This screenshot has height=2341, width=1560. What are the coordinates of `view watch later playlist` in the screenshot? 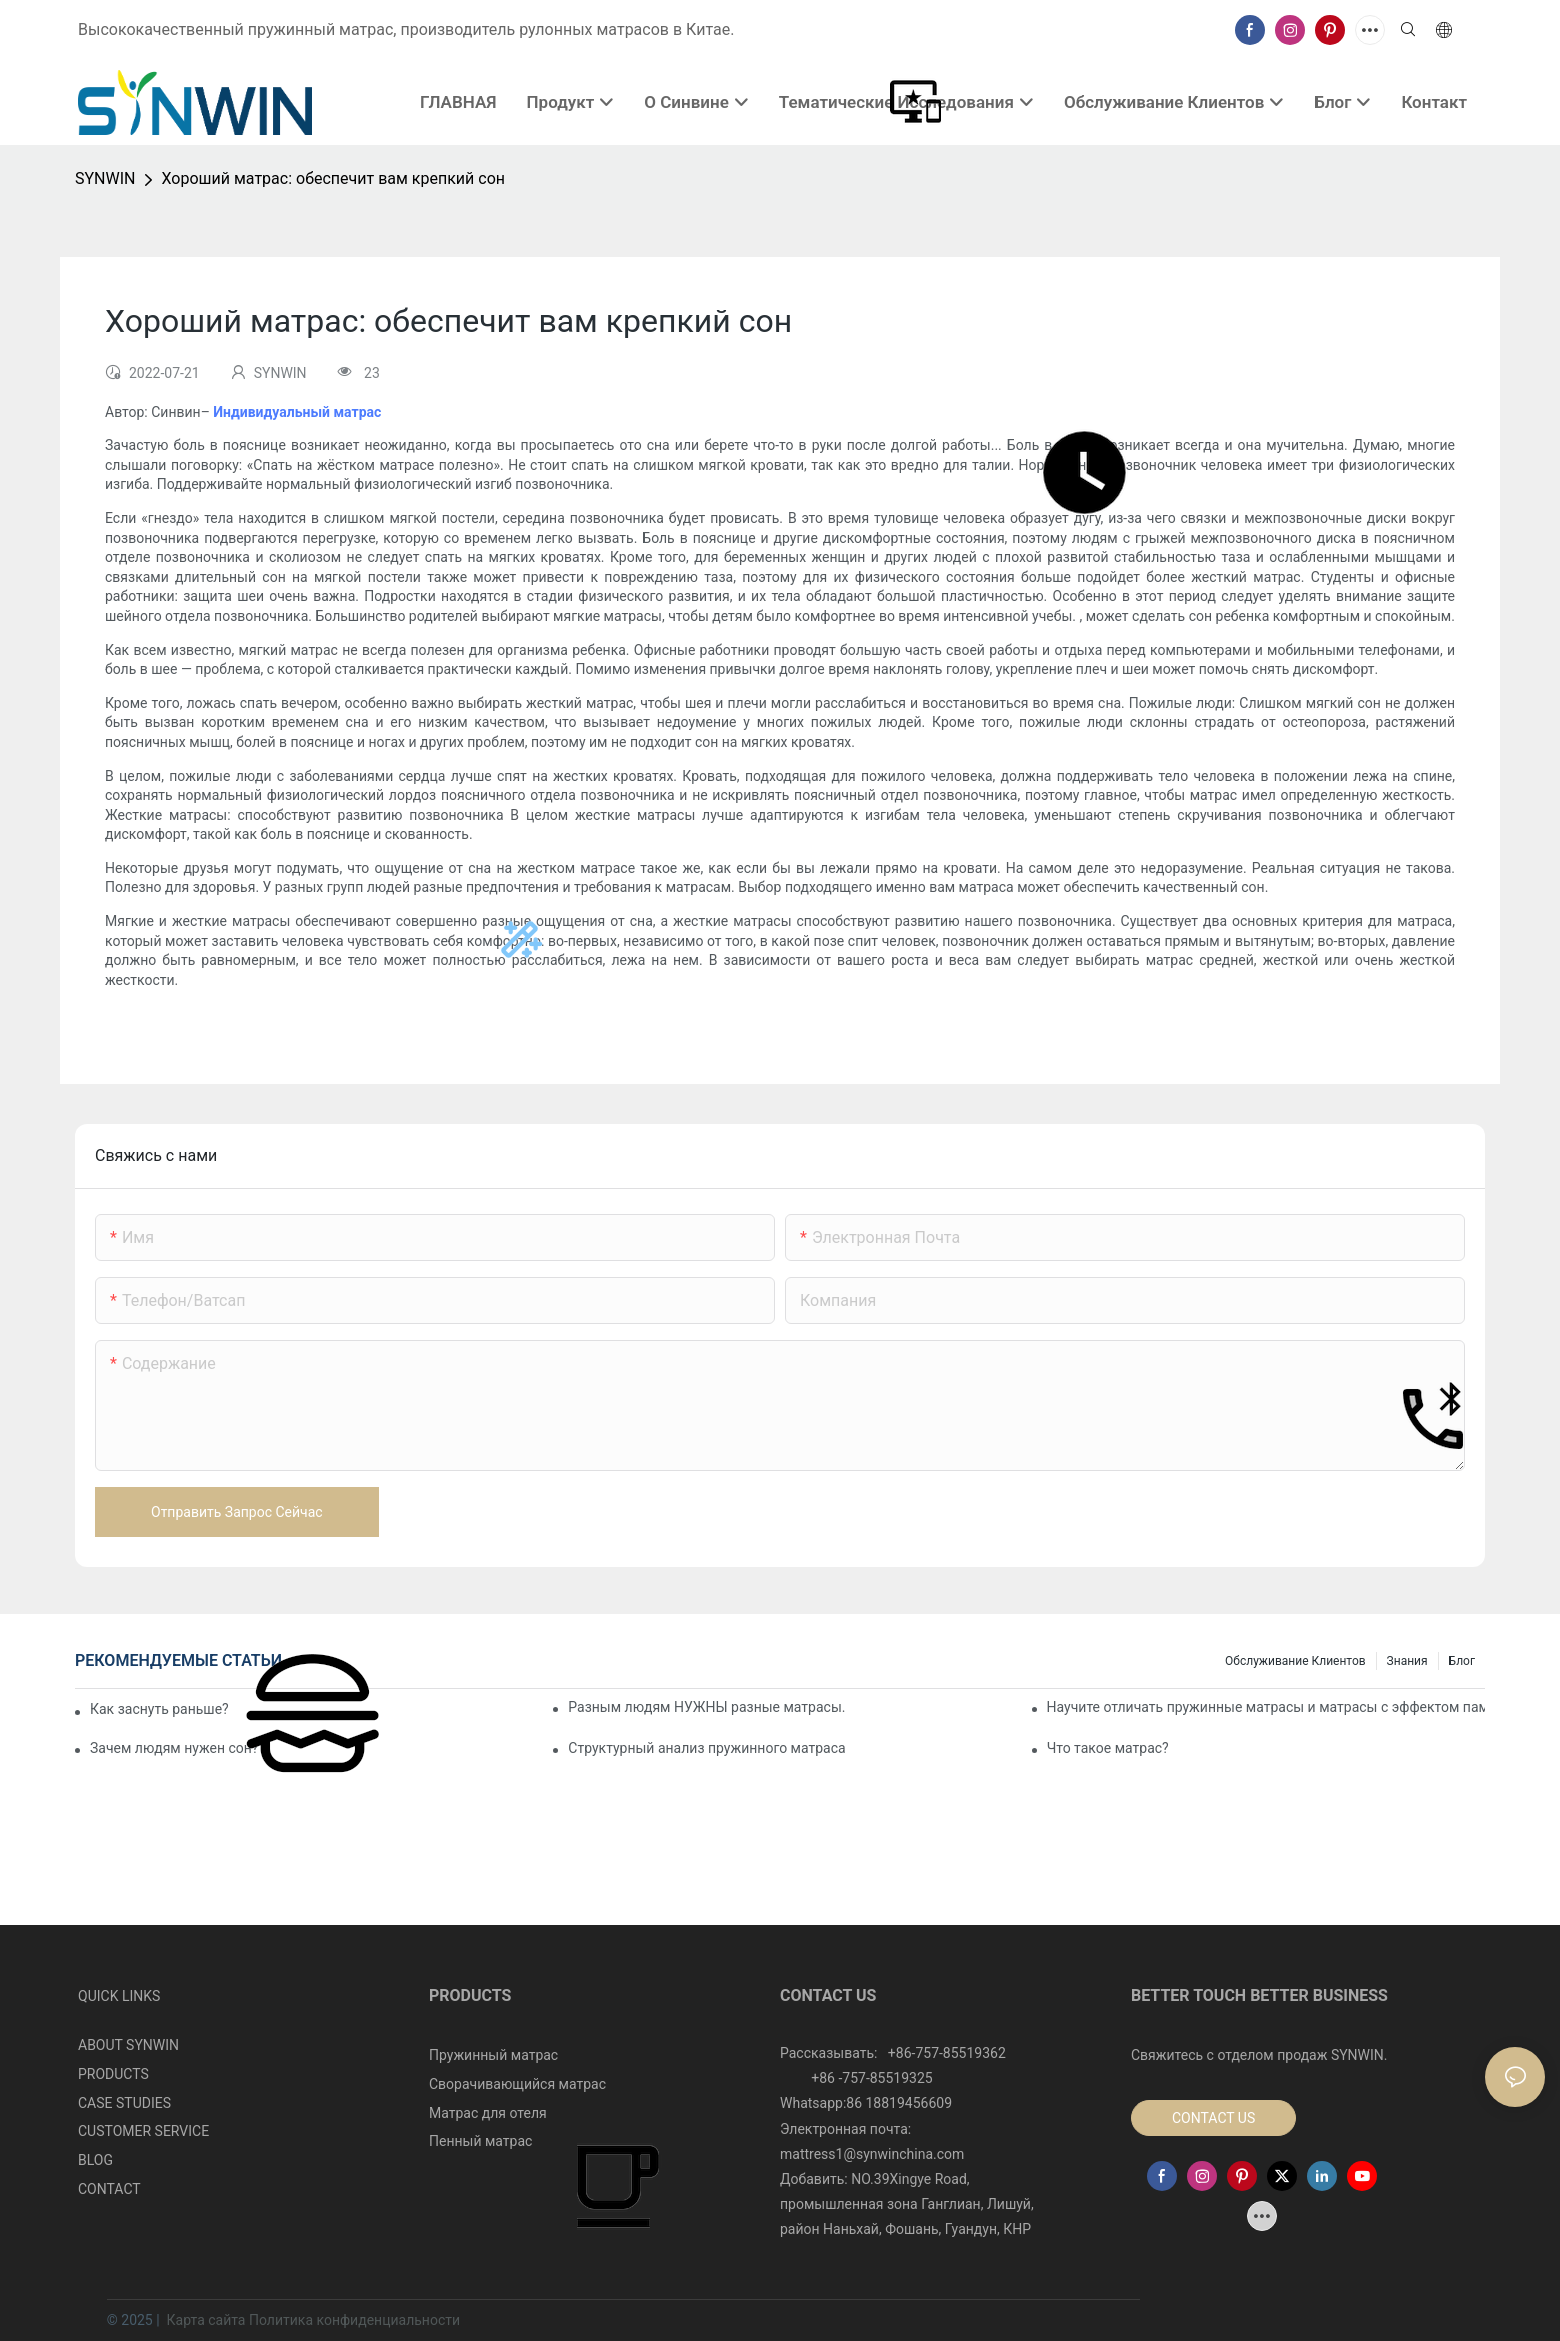 It's located at (1084, 472).